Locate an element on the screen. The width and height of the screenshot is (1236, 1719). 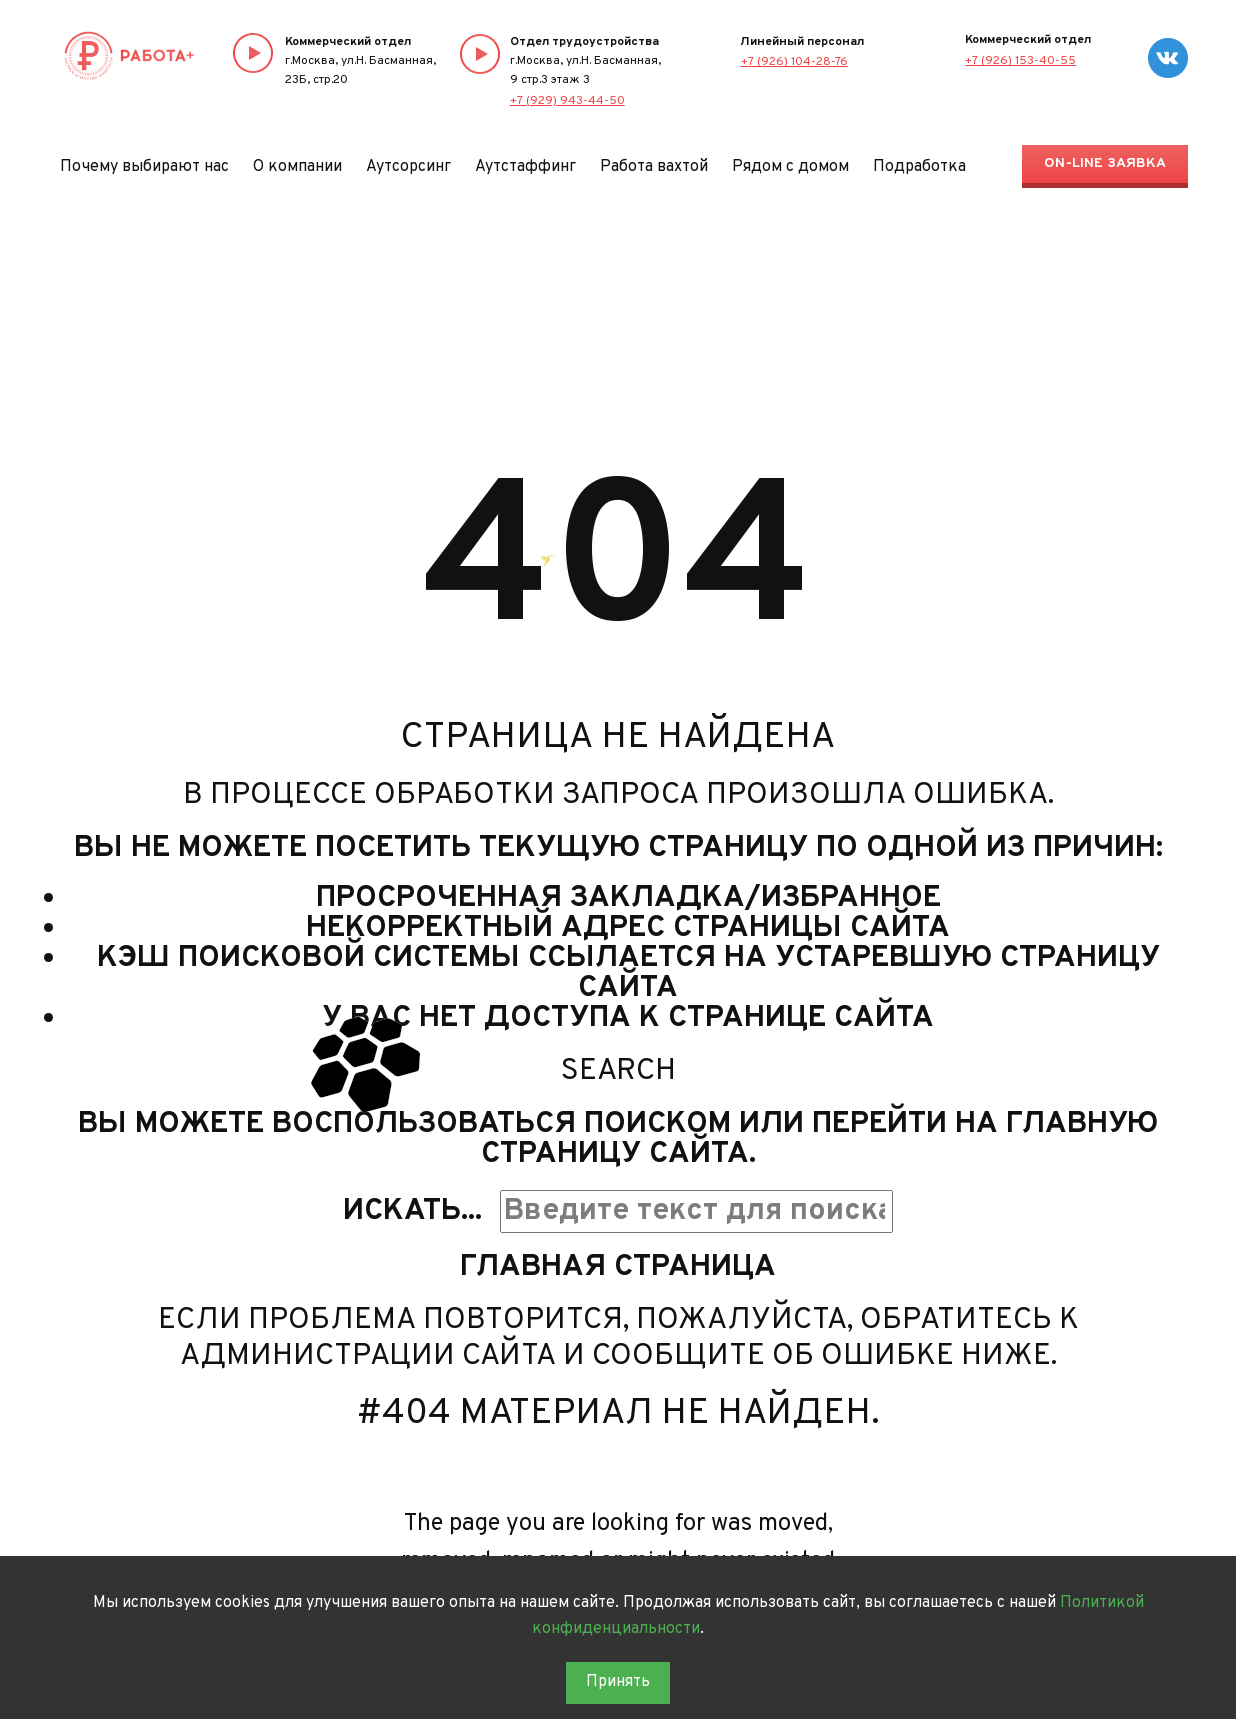
H3 geospatial indexing system logo is located at coordinates (365, 1064).